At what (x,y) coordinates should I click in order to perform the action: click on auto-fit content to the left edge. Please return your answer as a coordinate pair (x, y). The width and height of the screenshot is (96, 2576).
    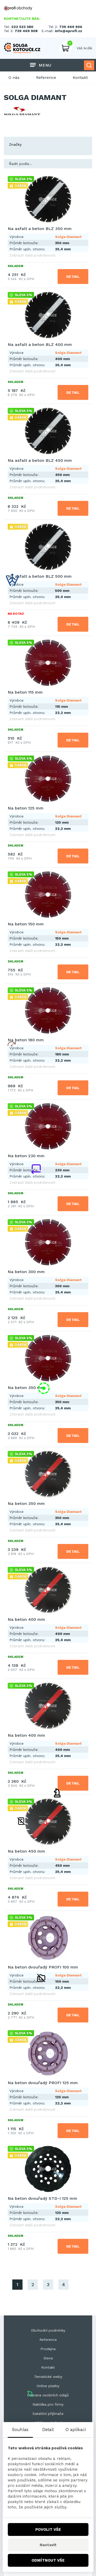
    Looking at the image, I should click on (36, 1169).